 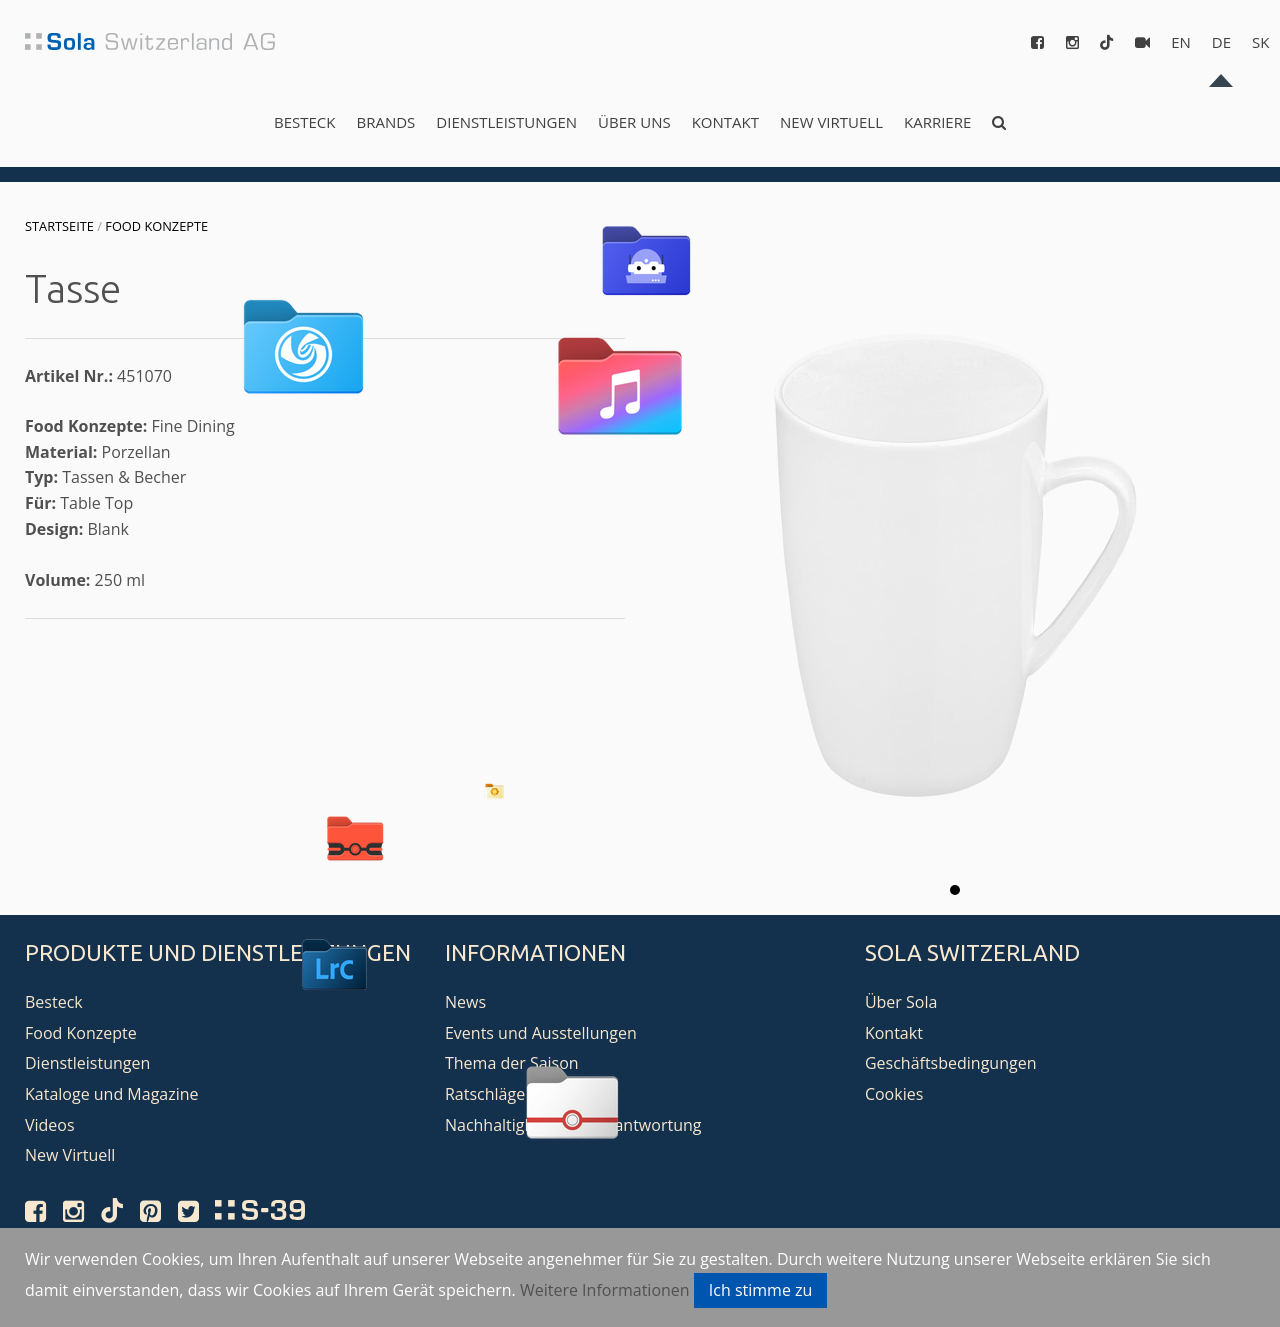 I want to click on open adobe lightroom classic project folder, so click(x=334, y=966).